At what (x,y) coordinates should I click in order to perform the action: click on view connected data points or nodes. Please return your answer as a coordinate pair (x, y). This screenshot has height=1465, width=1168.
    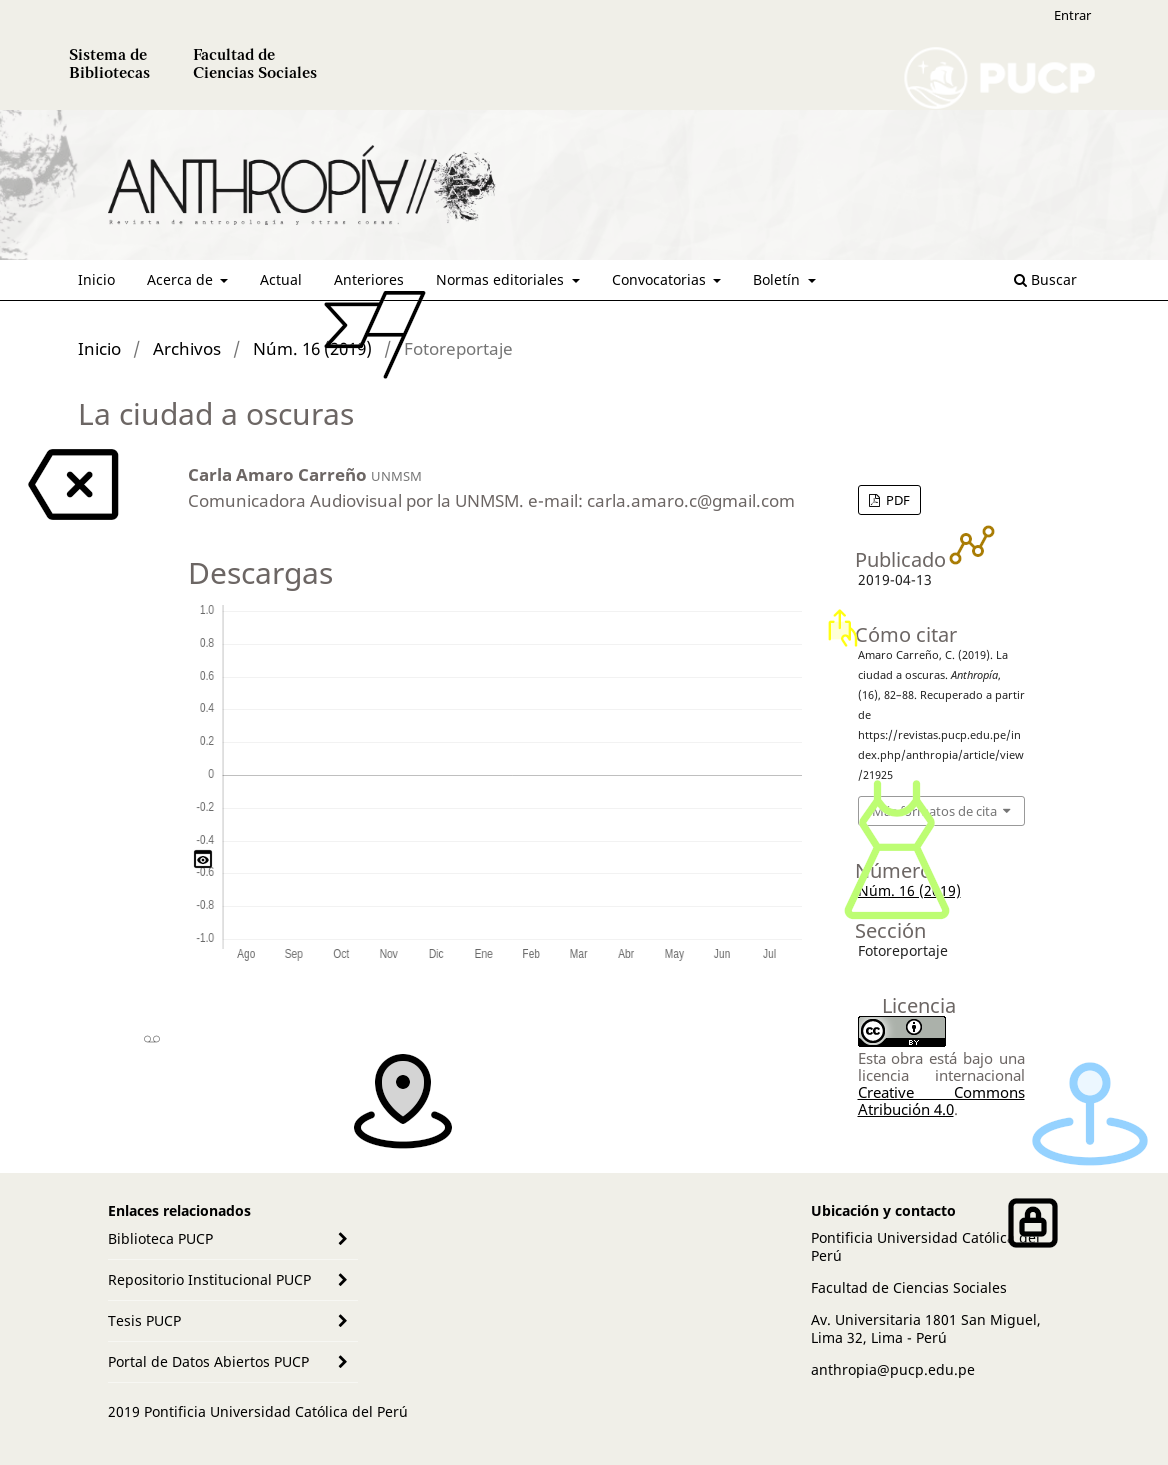
    Looking at the image, I should click on (972, 545).